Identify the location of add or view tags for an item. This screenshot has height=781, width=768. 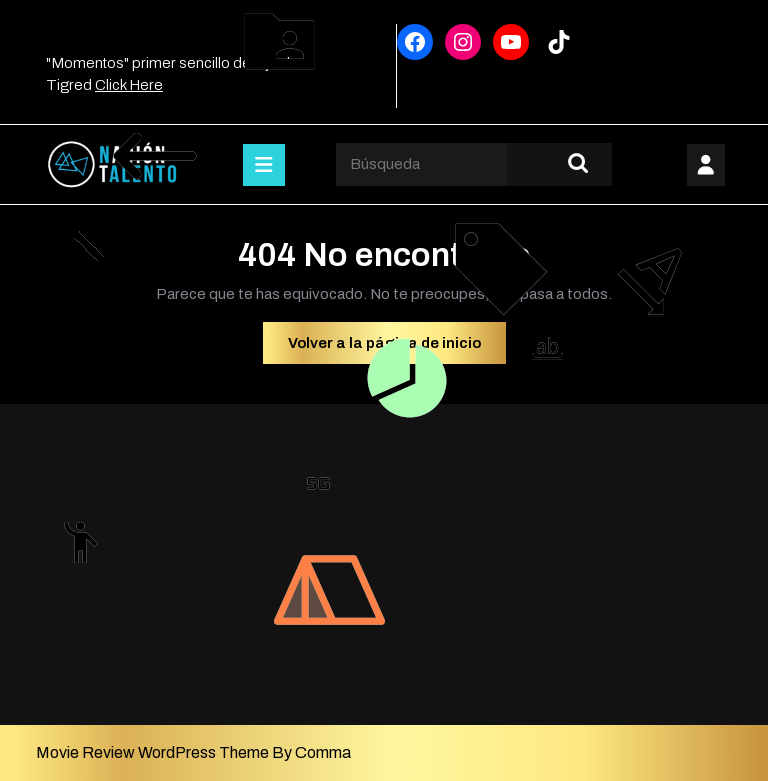
(499, 267).